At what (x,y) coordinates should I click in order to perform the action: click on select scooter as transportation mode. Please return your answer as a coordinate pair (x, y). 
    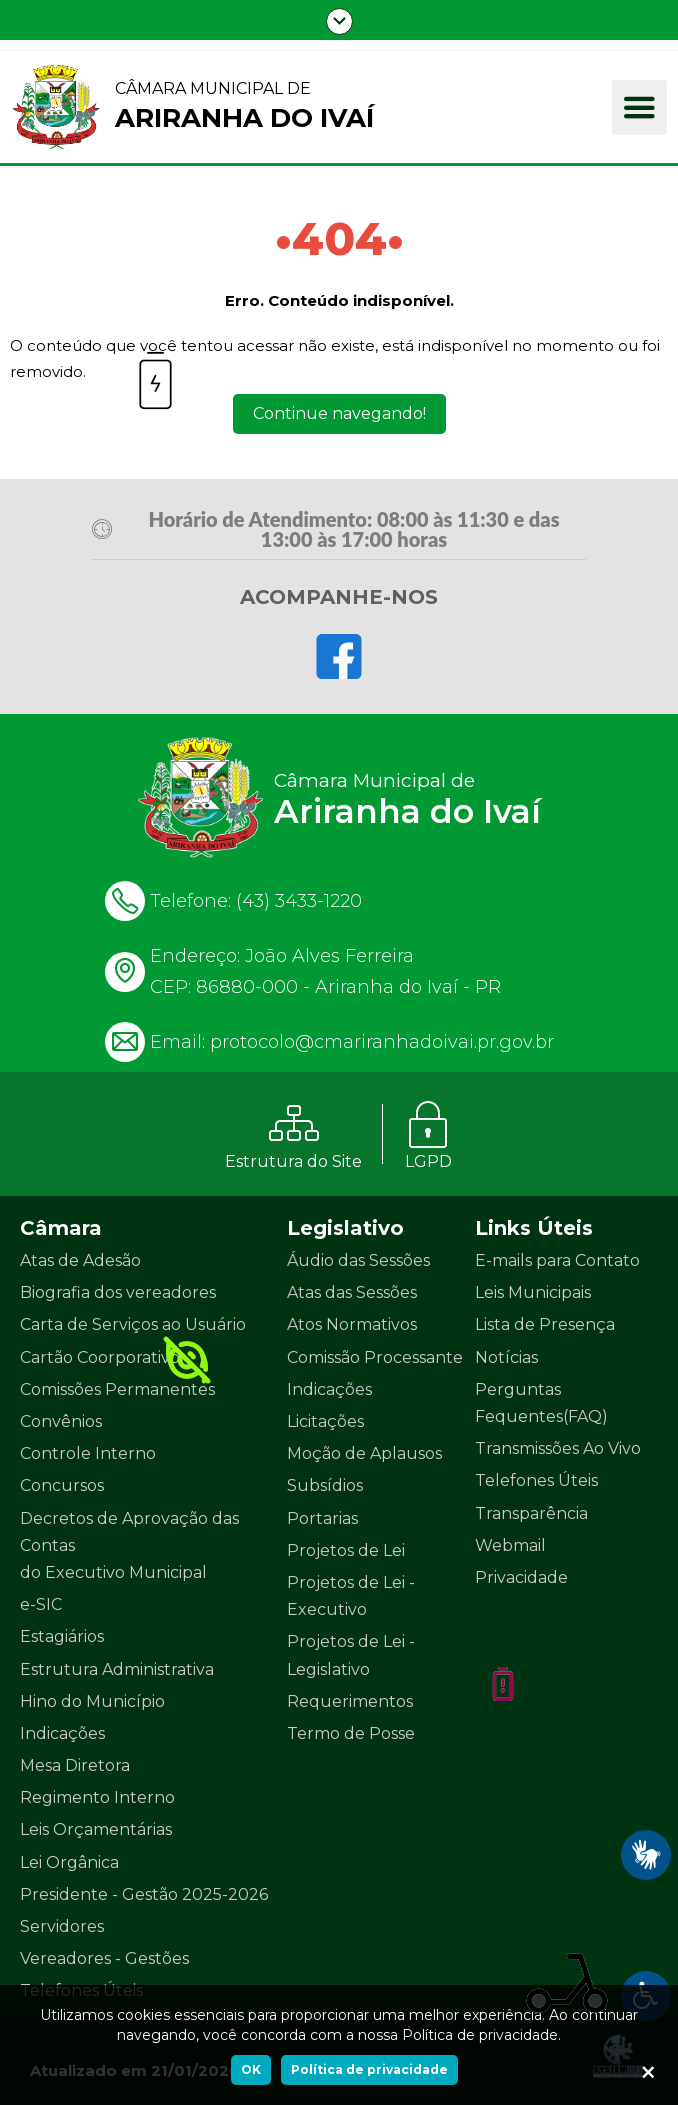
    Looking at the image, I should click on (567, 1986).